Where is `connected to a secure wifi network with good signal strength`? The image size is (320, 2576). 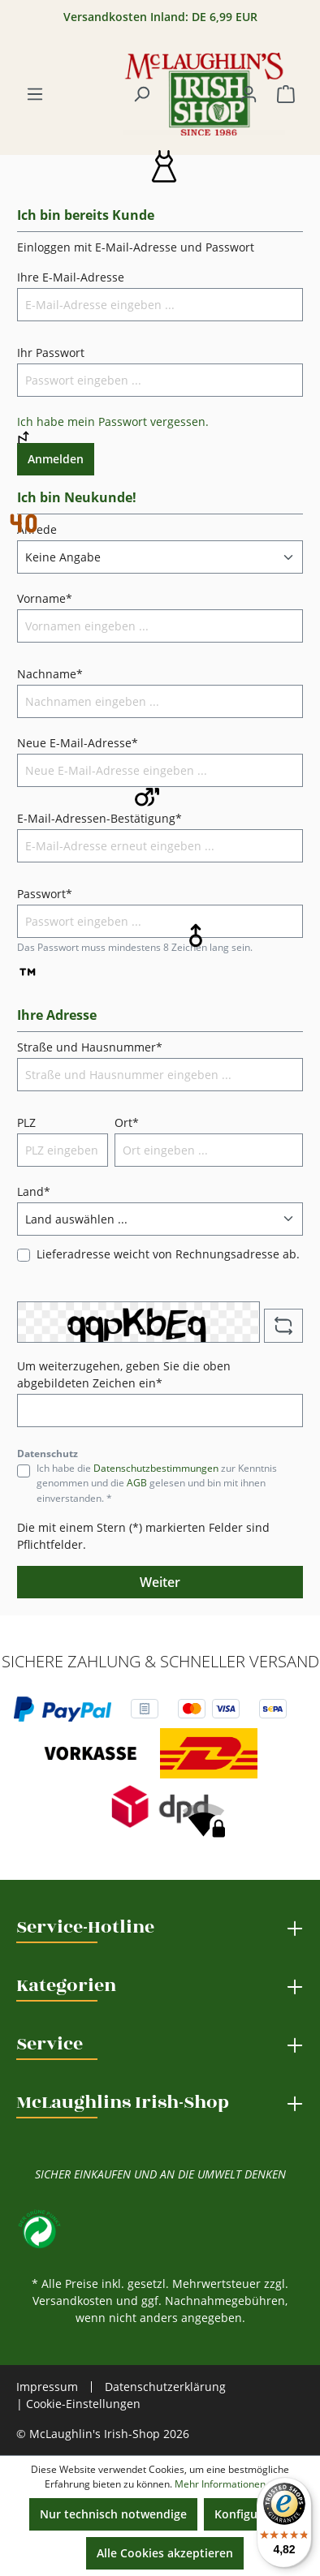 connected to a secure wifi network with good signal strength is located at coordinates (203, 1819).